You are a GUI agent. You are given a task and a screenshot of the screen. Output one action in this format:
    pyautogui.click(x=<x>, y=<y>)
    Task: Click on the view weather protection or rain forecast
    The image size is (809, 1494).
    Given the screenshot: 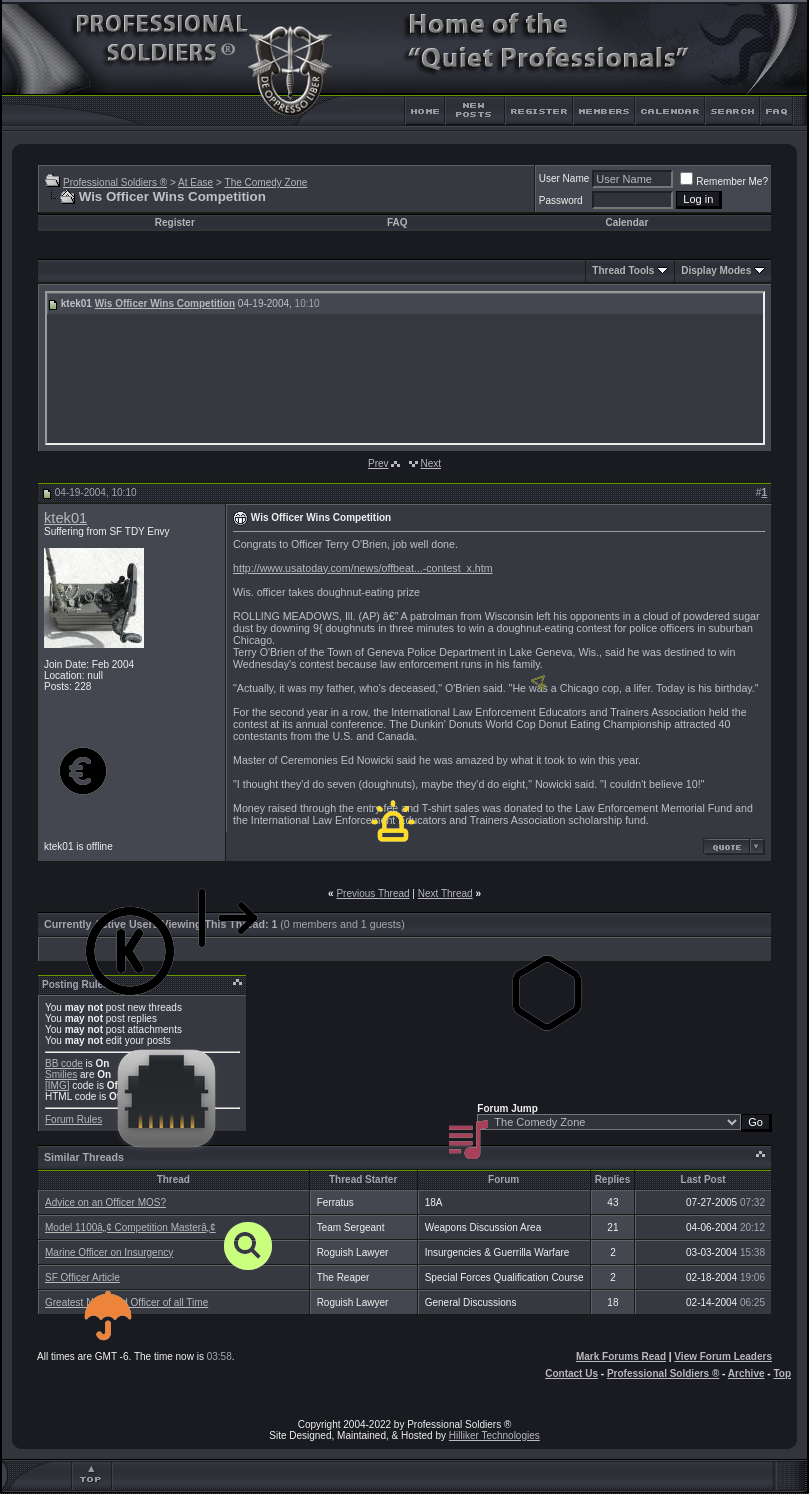 What is the action you would take?
    pyautogui.click(x=108, y=1317)
    